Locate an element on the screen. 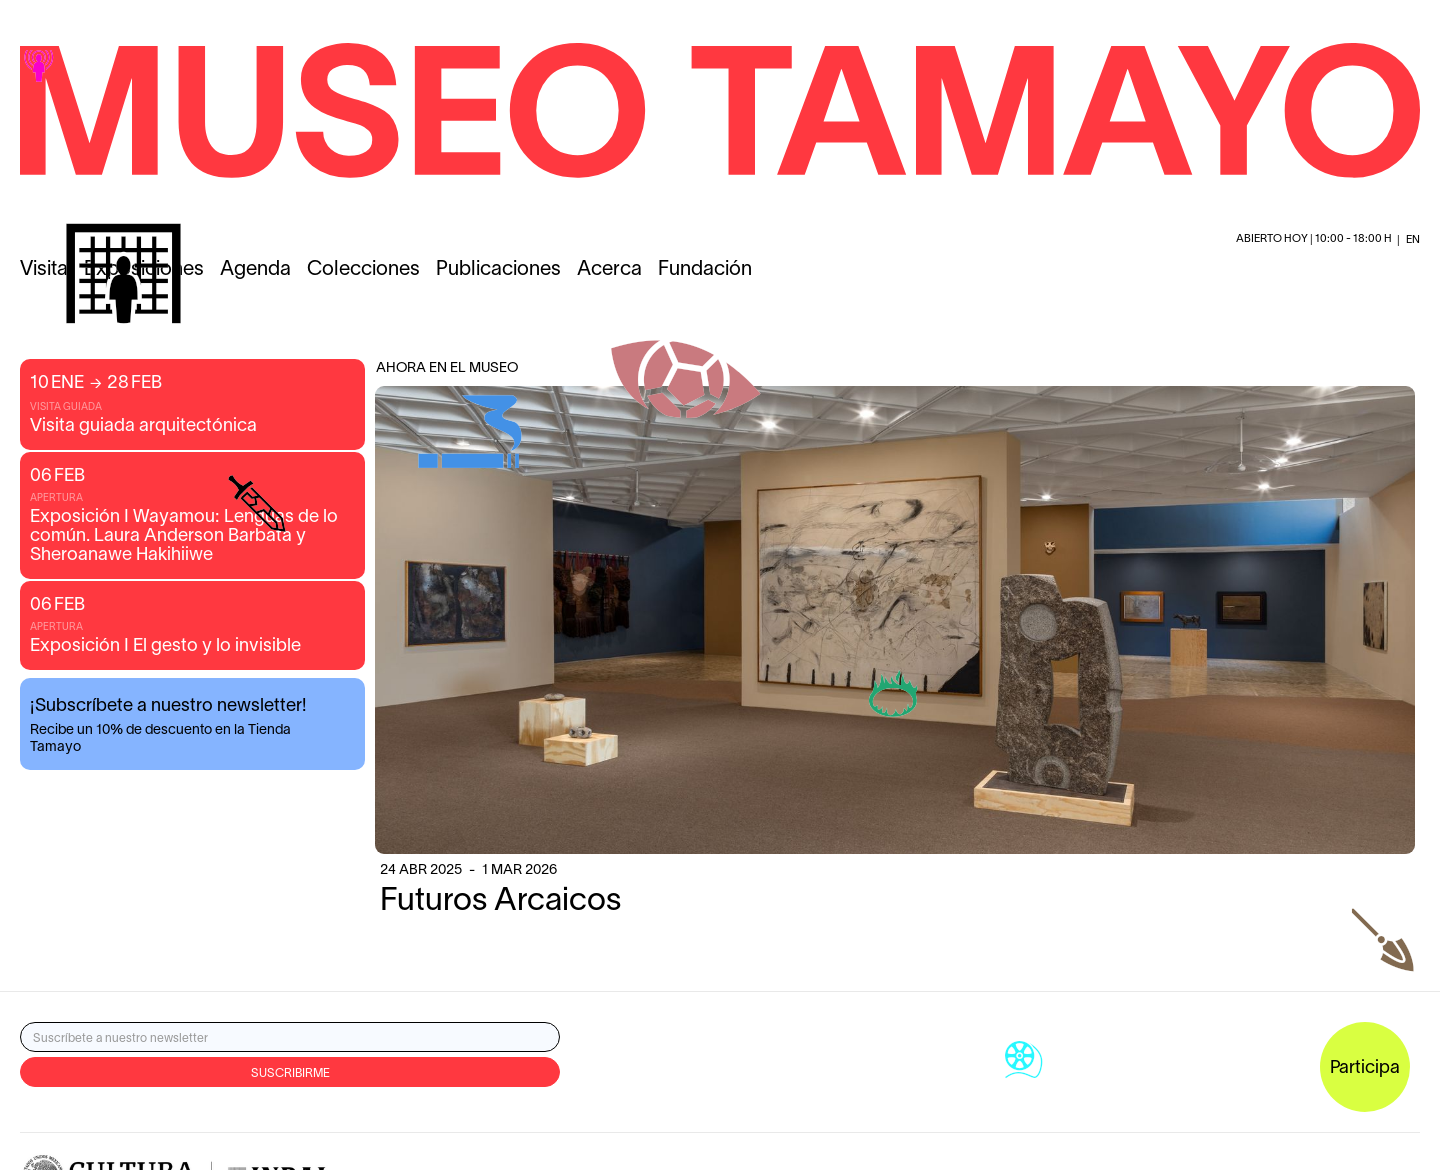  activate enhanced vision or perception ability is located at coordinates (685, 383).